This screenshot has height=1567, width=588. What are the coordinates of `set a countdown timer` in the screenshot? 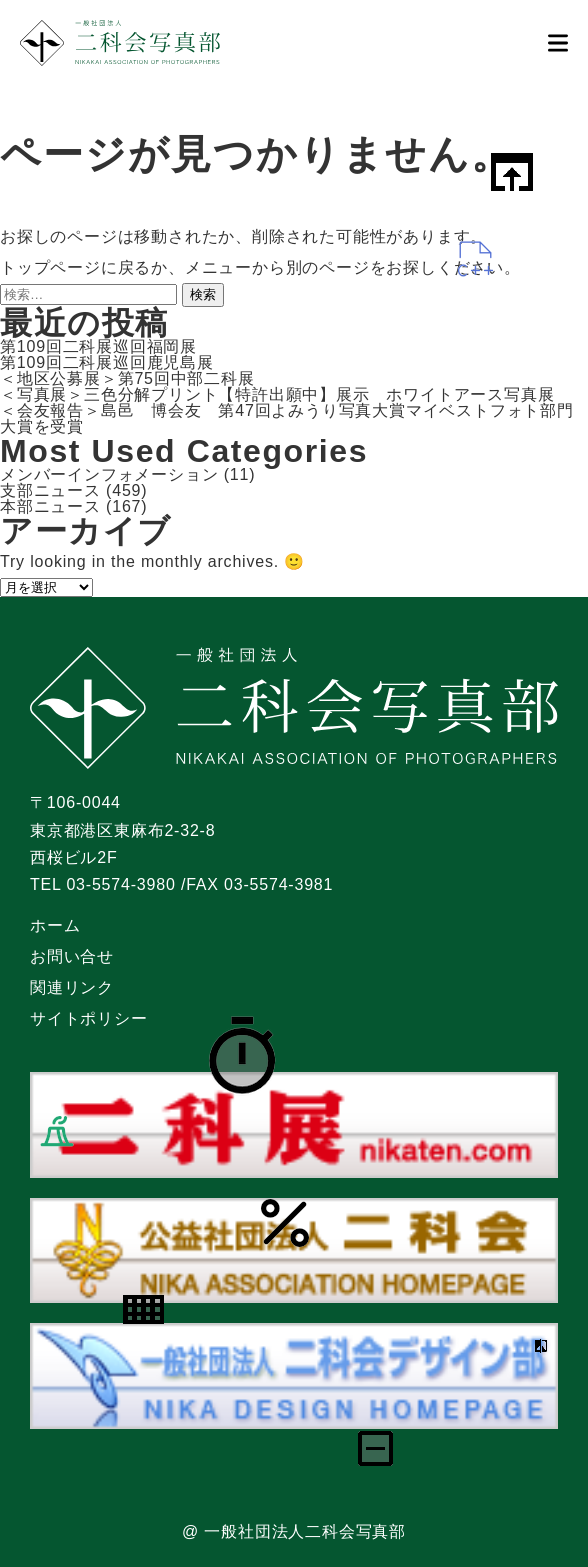 It's located at (242, 1057).